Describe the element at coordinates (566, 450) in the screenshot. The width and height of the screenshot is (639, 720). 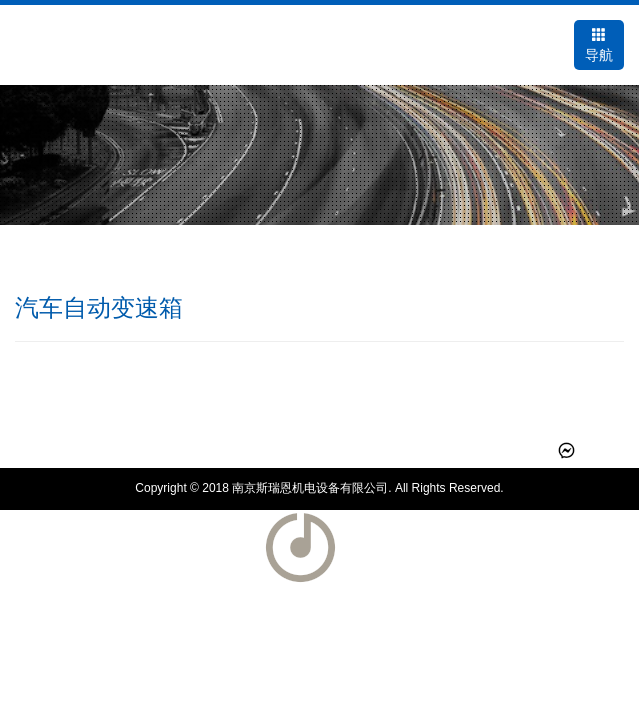
I see `open Facebook Messenger` at that location.